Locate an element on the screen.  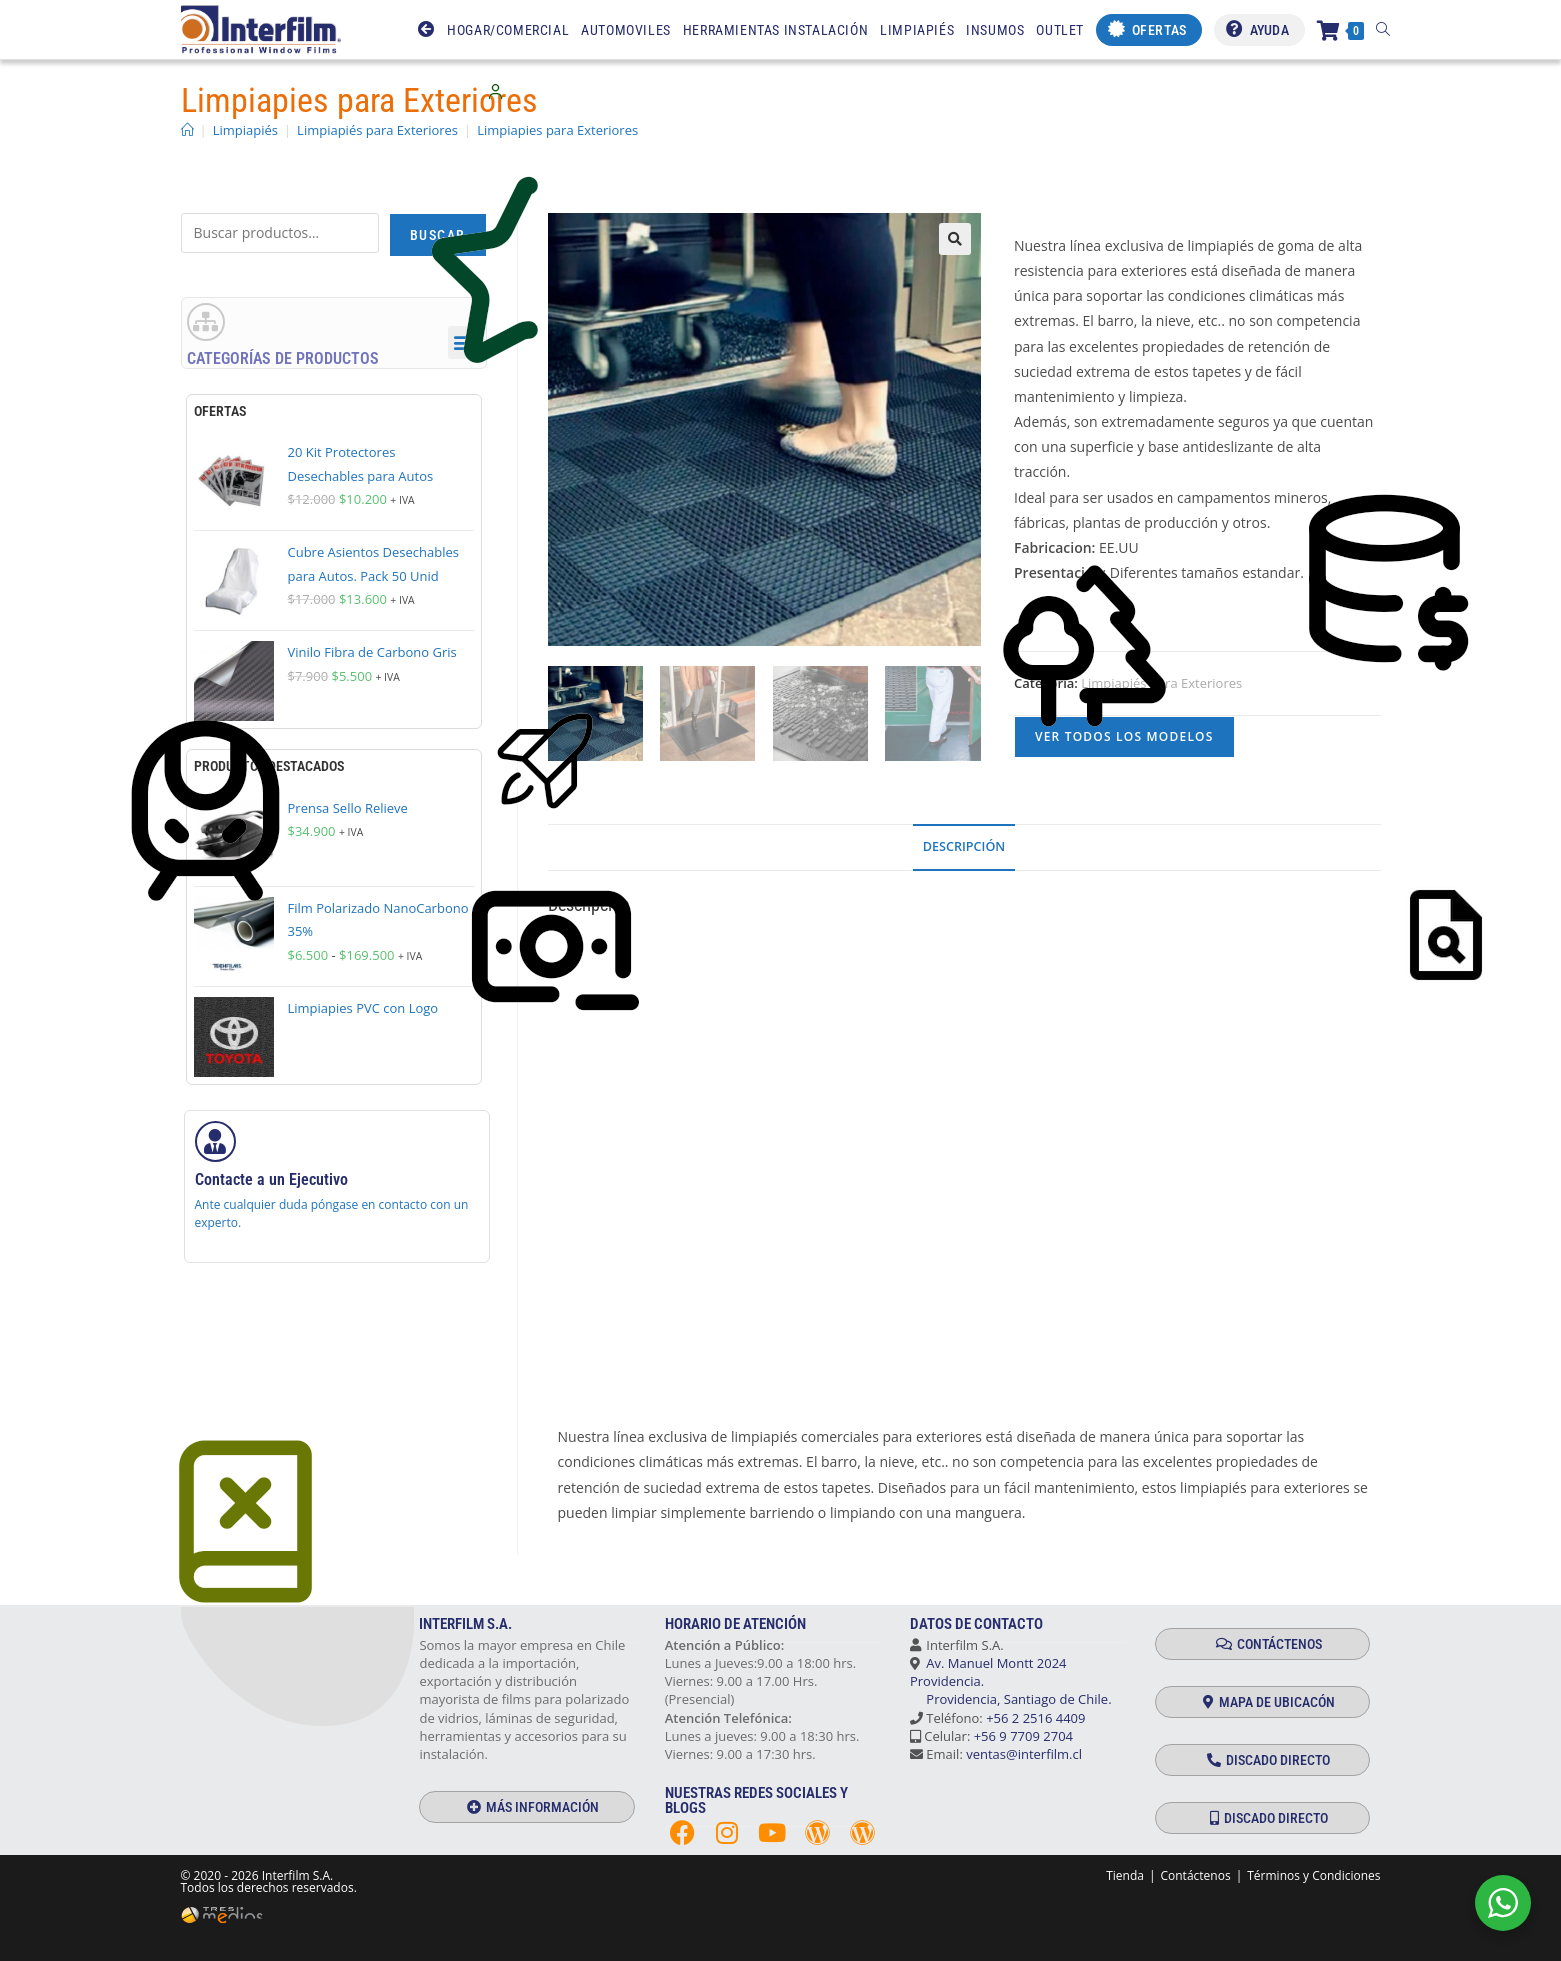
view user profile is located at coordinates (495, 91).